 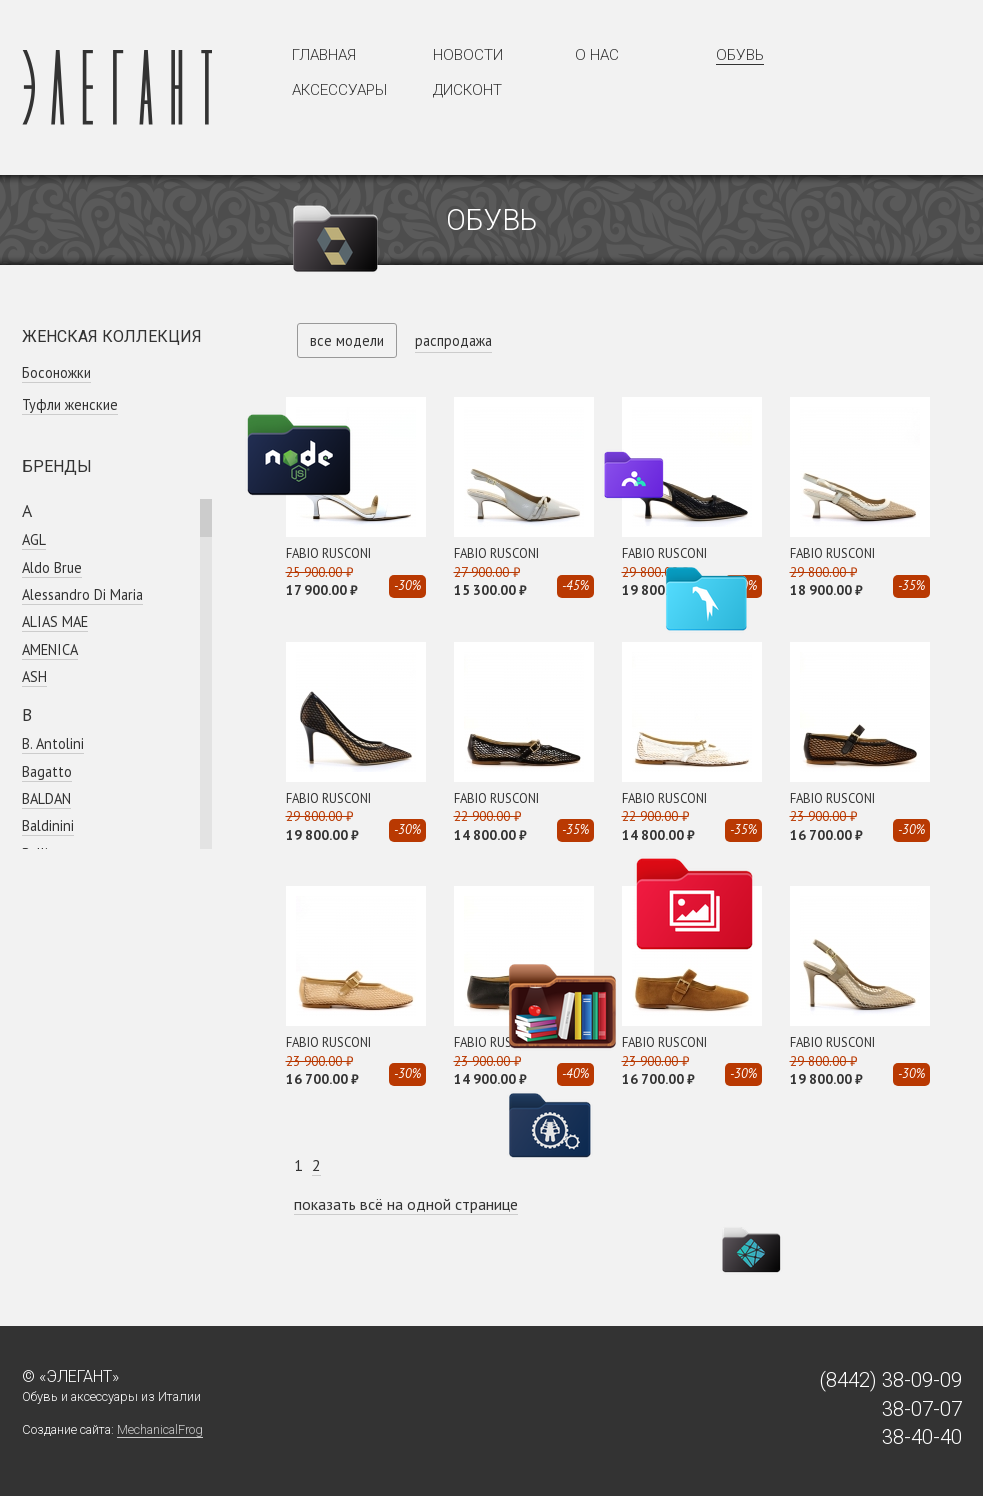 I want to click on open hibernate or sleep mode system folder, so click(x=335, y=241).